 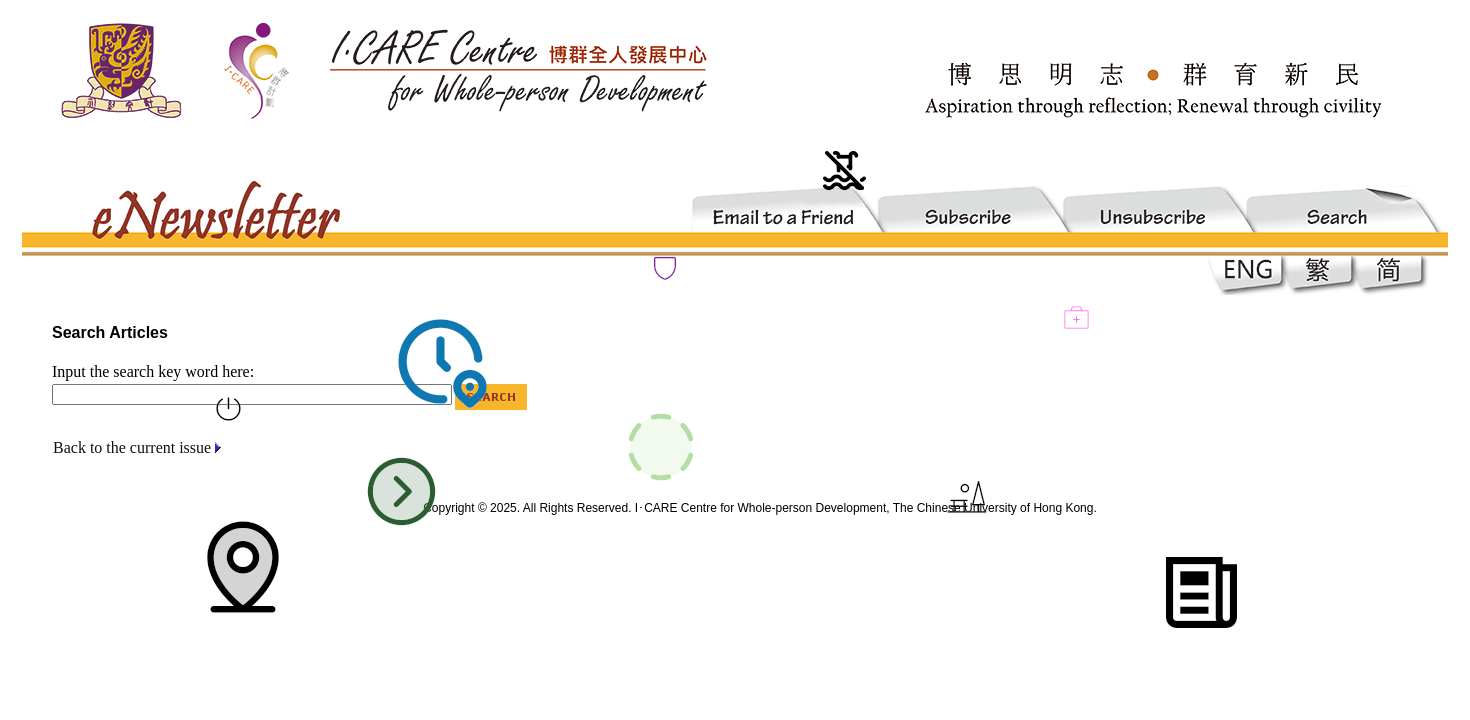 I want to click on indicates loading or processing in progress, so click(x=661, y=447).